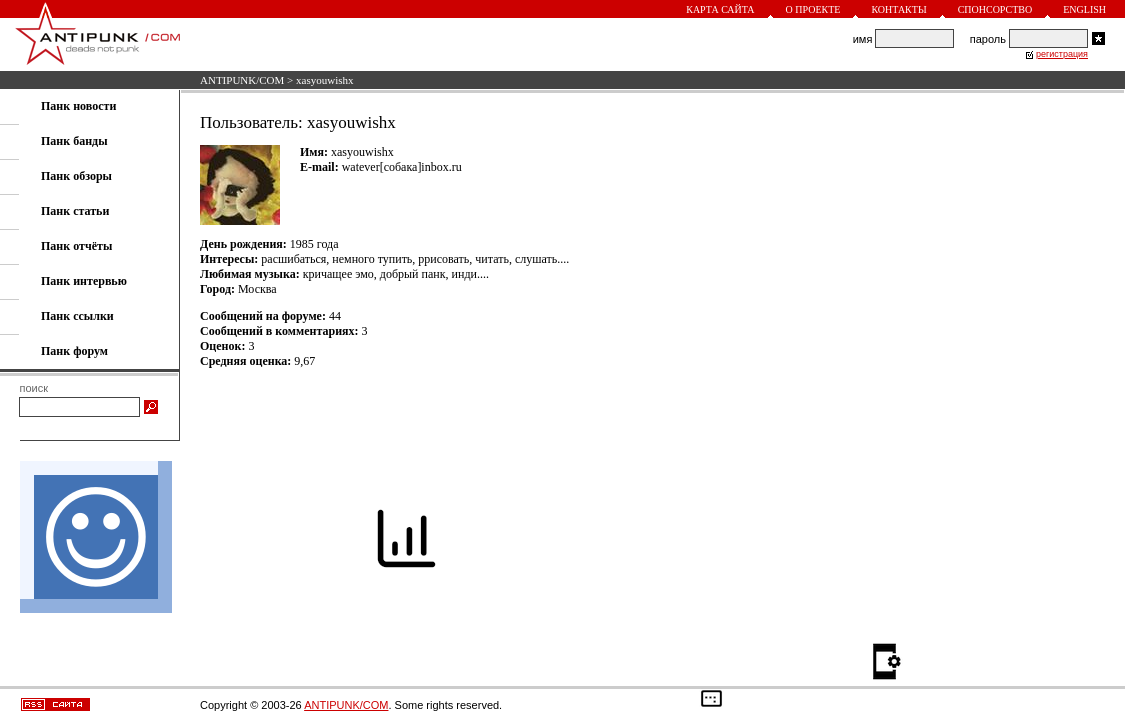 This screenshot has width=1125, height=720. Describe the element at coordinates (711, 698) in the screenshot. I see `adjust image aspect ratio` at that location.